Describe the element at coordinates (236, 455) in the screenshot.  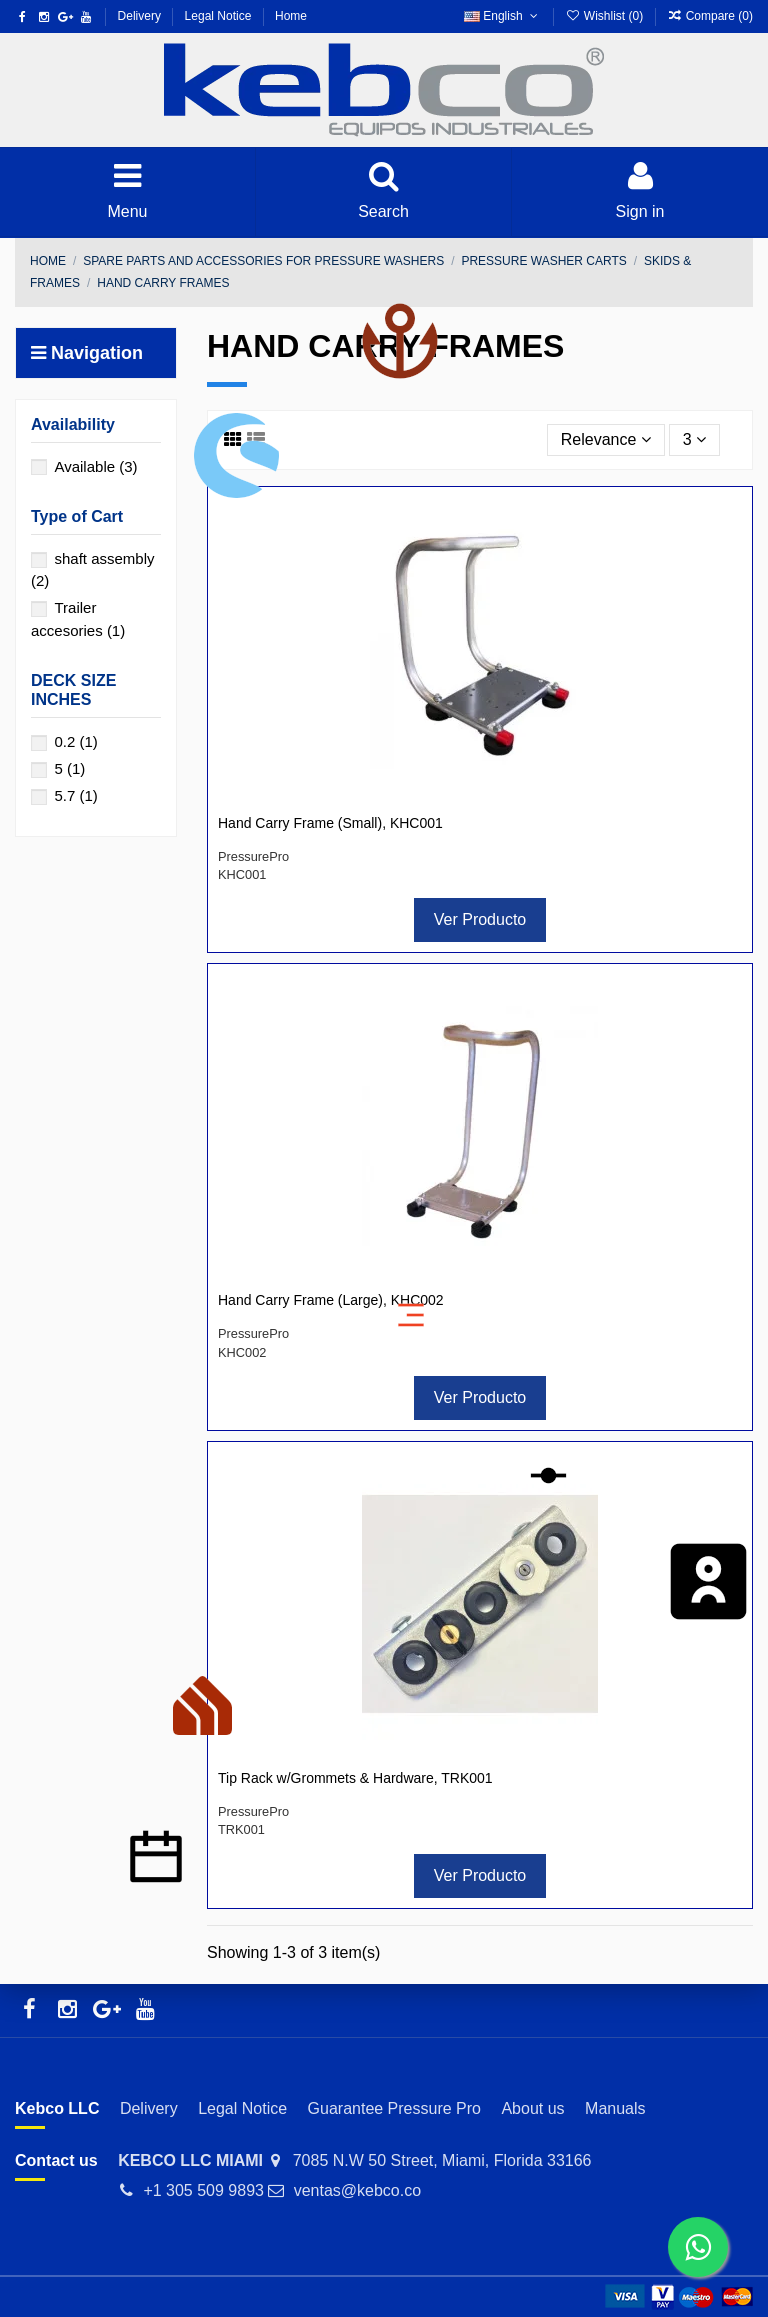
I see `Shopware e-commerce platform logo` at that location.